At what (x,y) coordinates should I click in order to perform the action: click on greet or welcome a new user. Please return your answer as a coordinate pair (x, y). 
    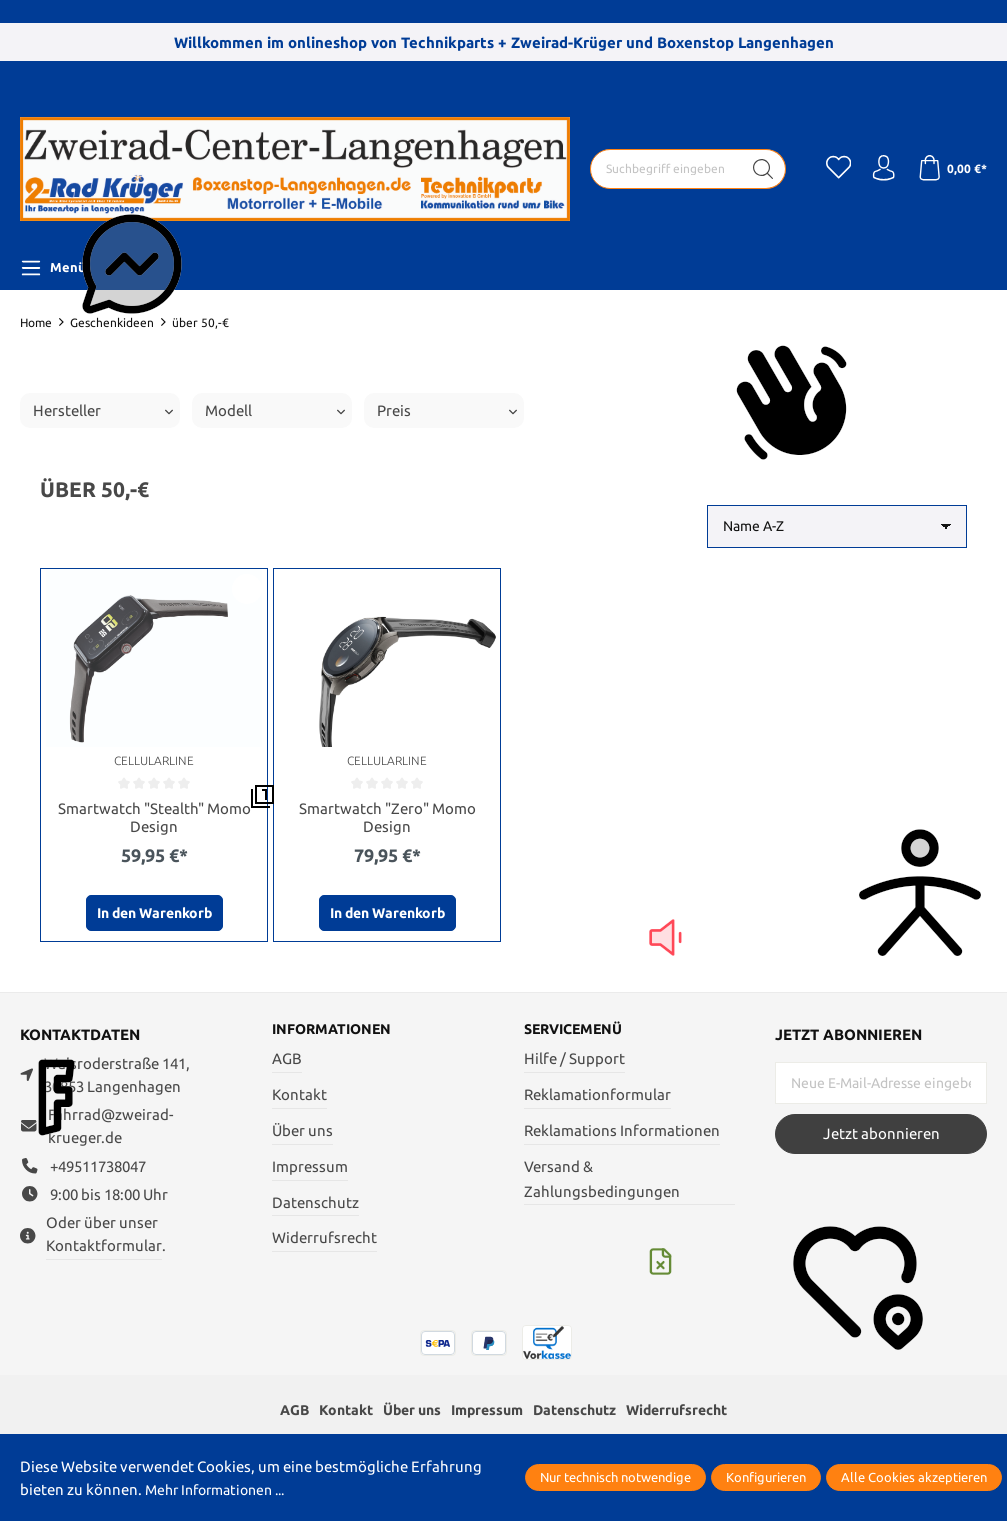
    Looking at the image, I should click on (791, 400).